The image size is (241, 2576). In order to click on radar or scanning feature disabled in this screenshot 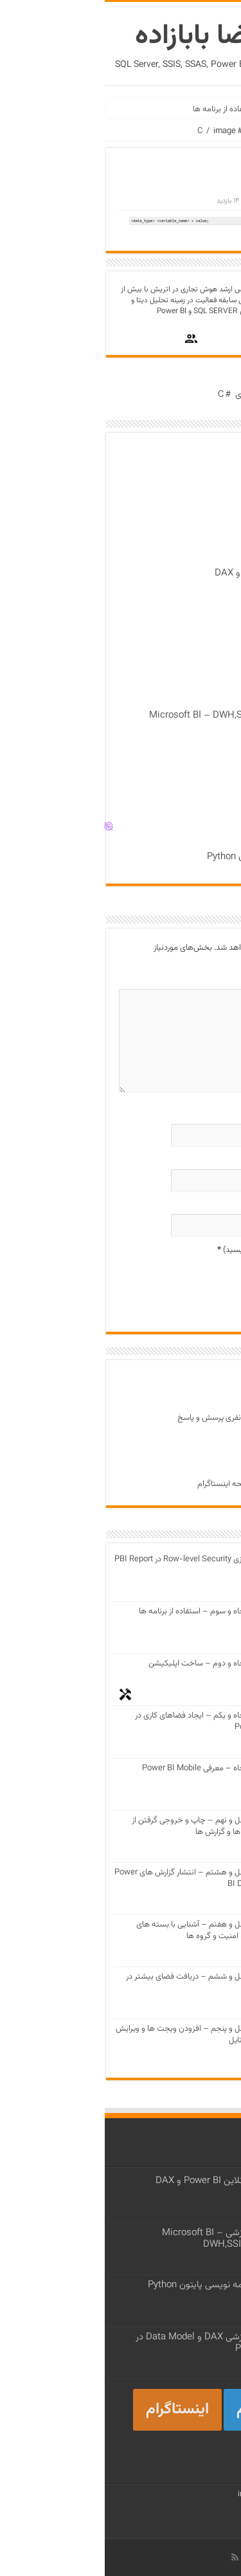, I will do `click(109, 826)`.